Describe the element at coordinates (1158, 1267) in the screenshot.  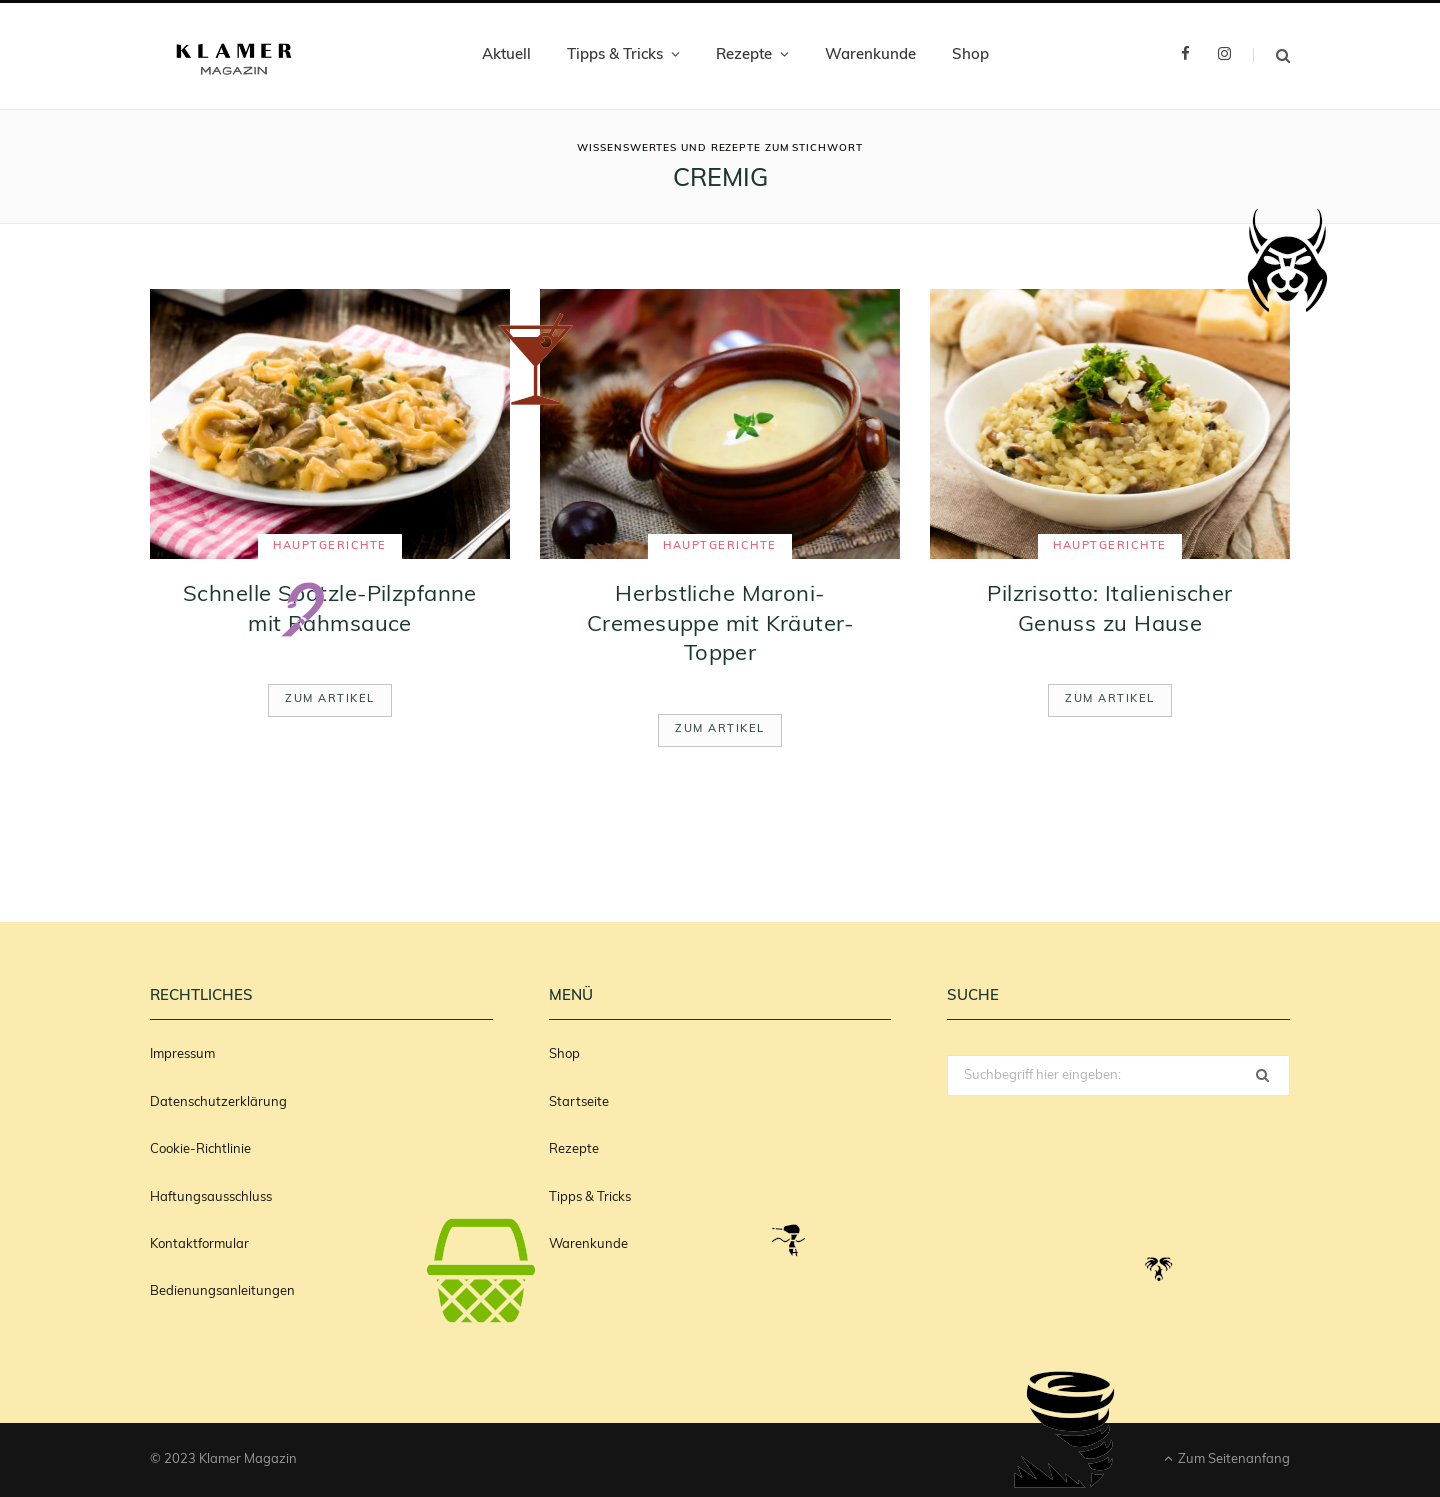
I see `ignite or activate a fire-related feature` at that location.